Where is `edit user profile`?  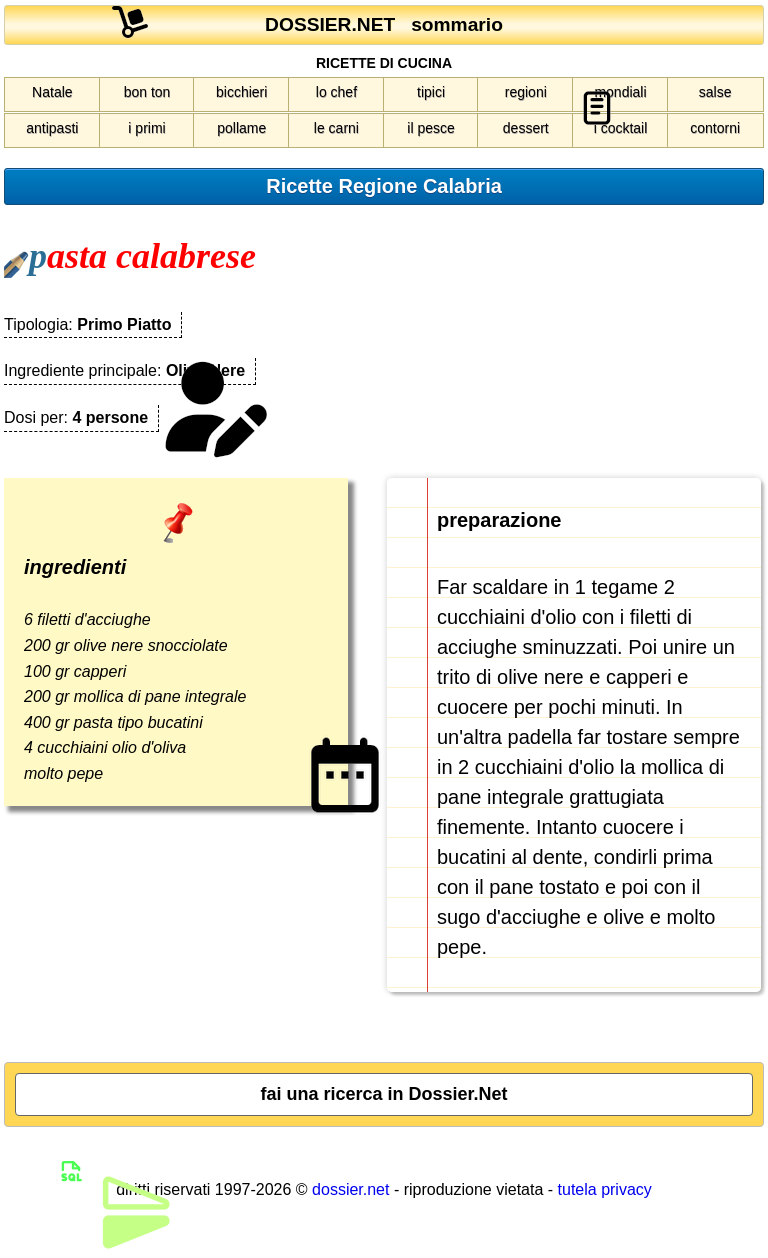 edit user profile is located at coordinates (214, 406).